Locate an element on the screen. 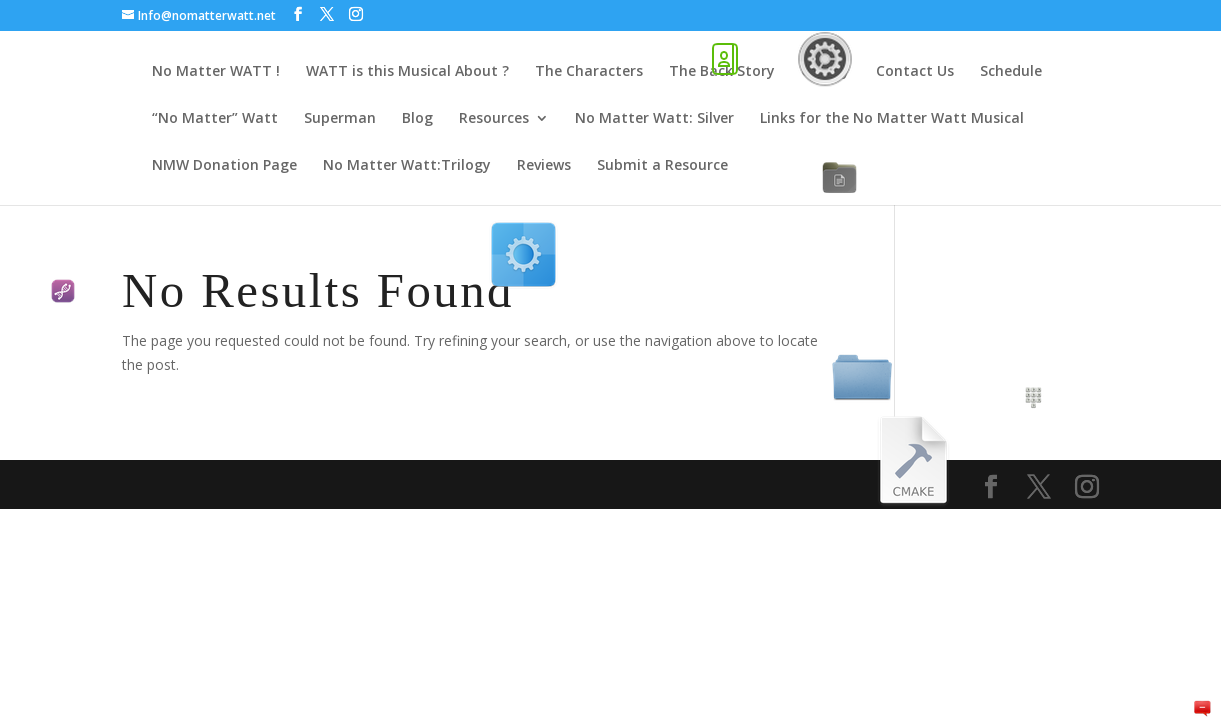  open contacts app is located at coordinates (724, 59).